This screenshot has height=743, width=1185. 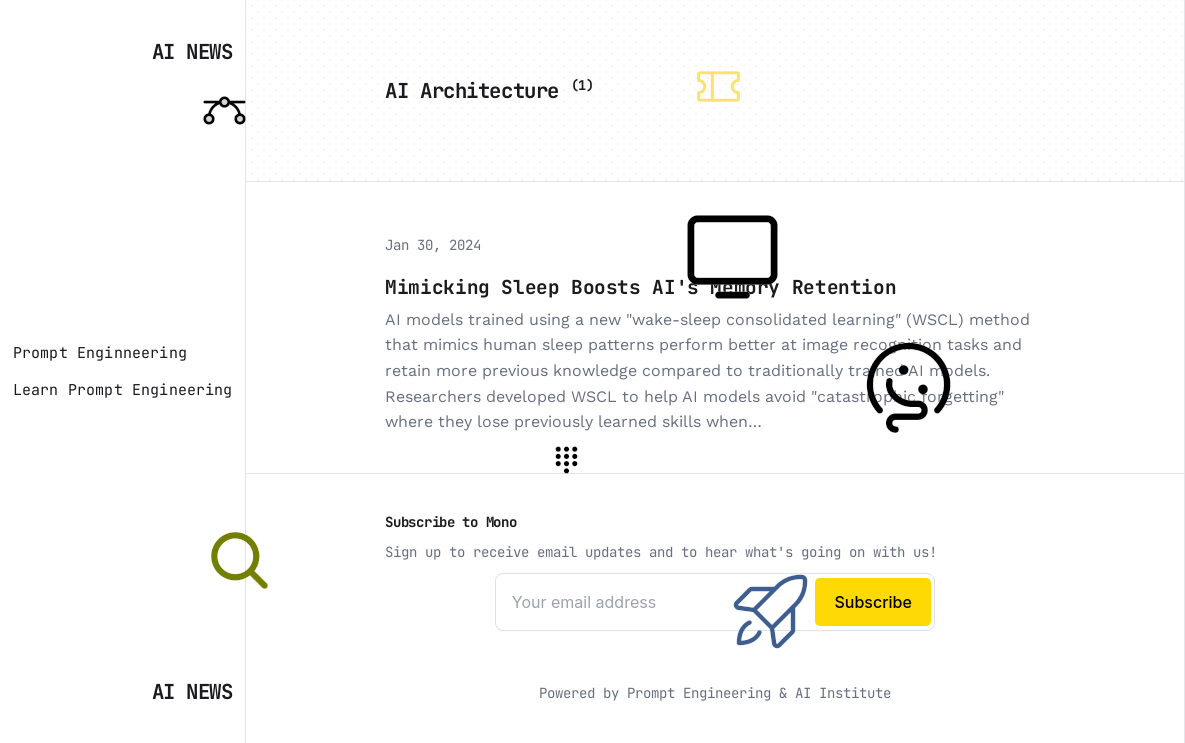 I want to click on indicates overwhelming or stressful situation, so click(x=908, y=384).